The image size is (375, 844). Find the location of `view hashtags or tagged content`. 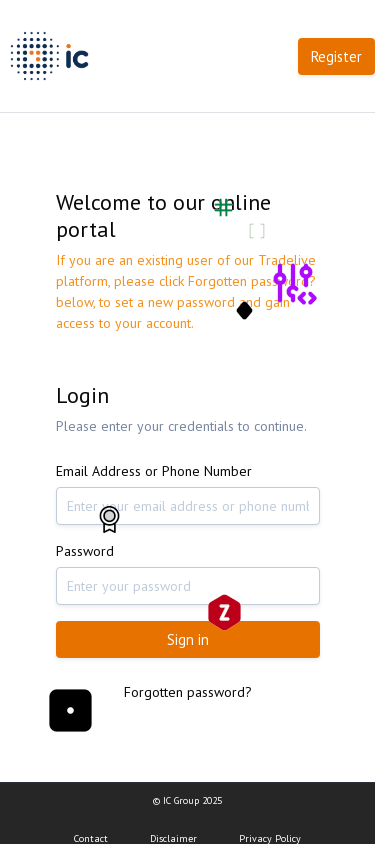

view hashtags or tagged content is located at coordinates (223, 207).